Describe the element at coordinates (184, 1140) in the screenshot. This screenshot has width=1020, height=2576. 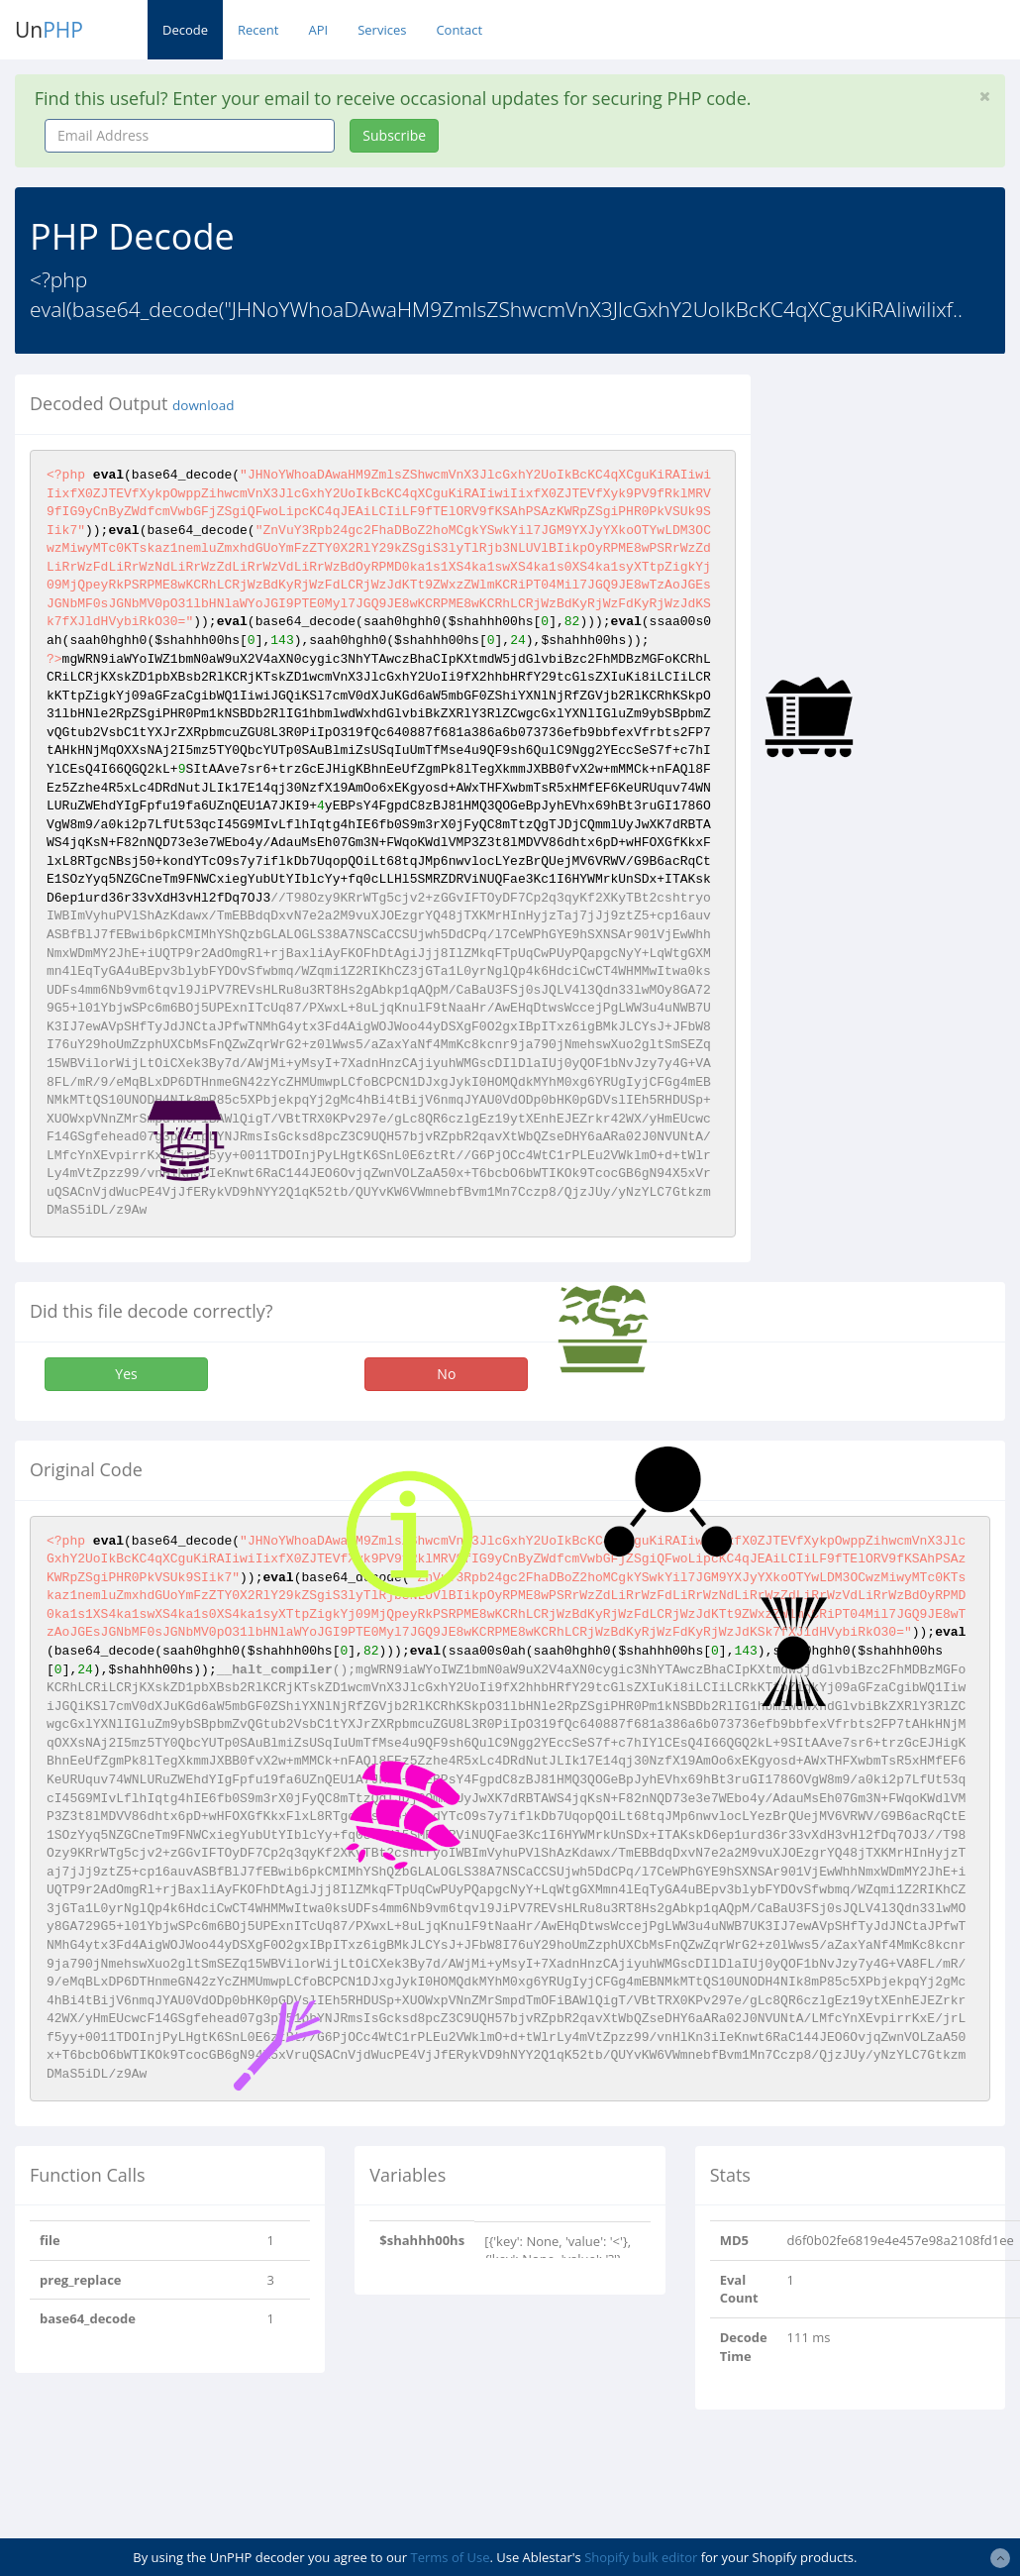
I see `access water or resource collection point` at that location.